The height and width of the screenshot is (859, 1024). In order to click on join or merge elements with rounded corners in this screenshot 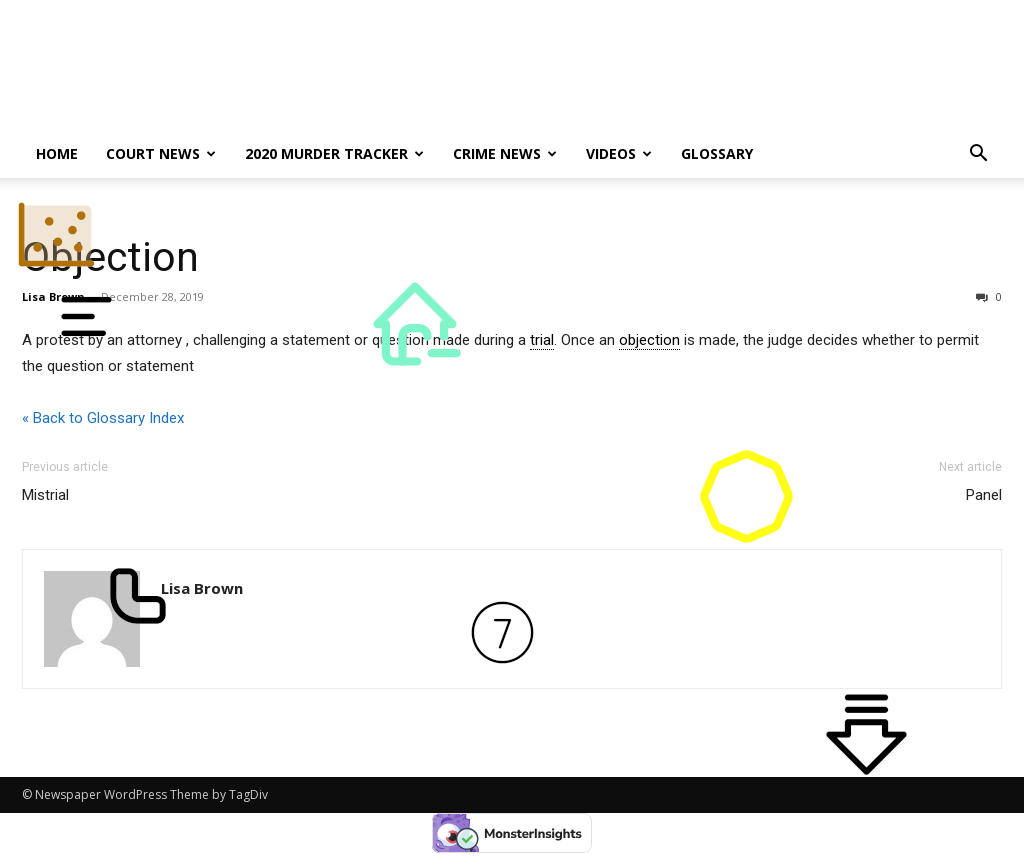, I will do `click(138, 596)`.